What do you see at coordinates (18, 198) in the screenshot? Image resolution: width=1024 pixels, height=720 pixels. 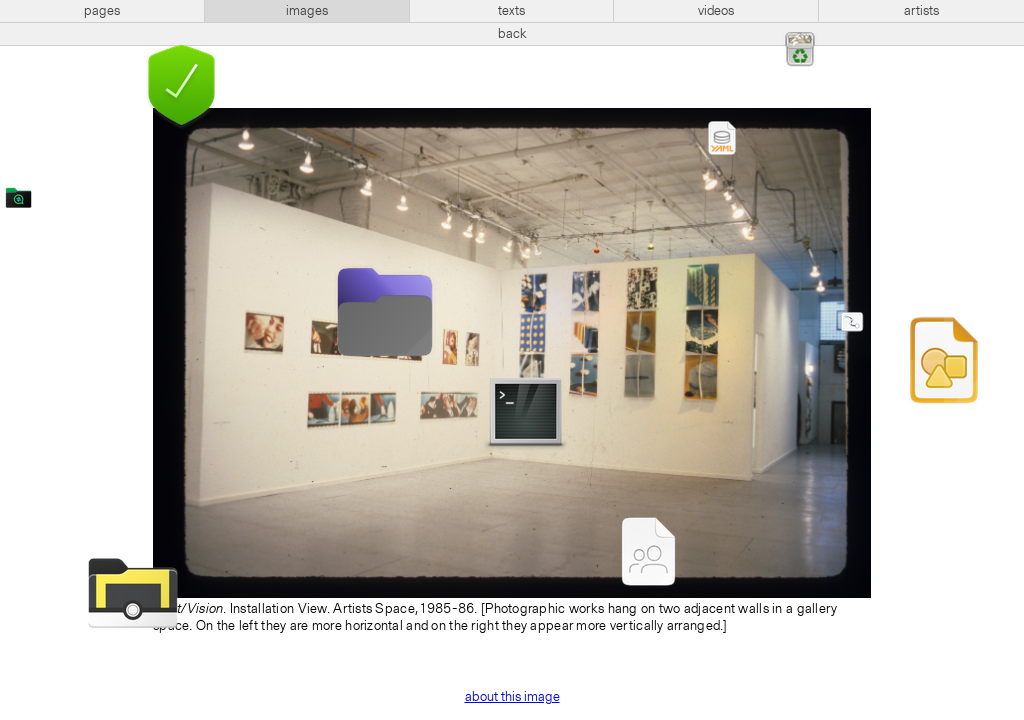 I see `open wondershare wutsapper application folder` at bounding box center [18, 198].